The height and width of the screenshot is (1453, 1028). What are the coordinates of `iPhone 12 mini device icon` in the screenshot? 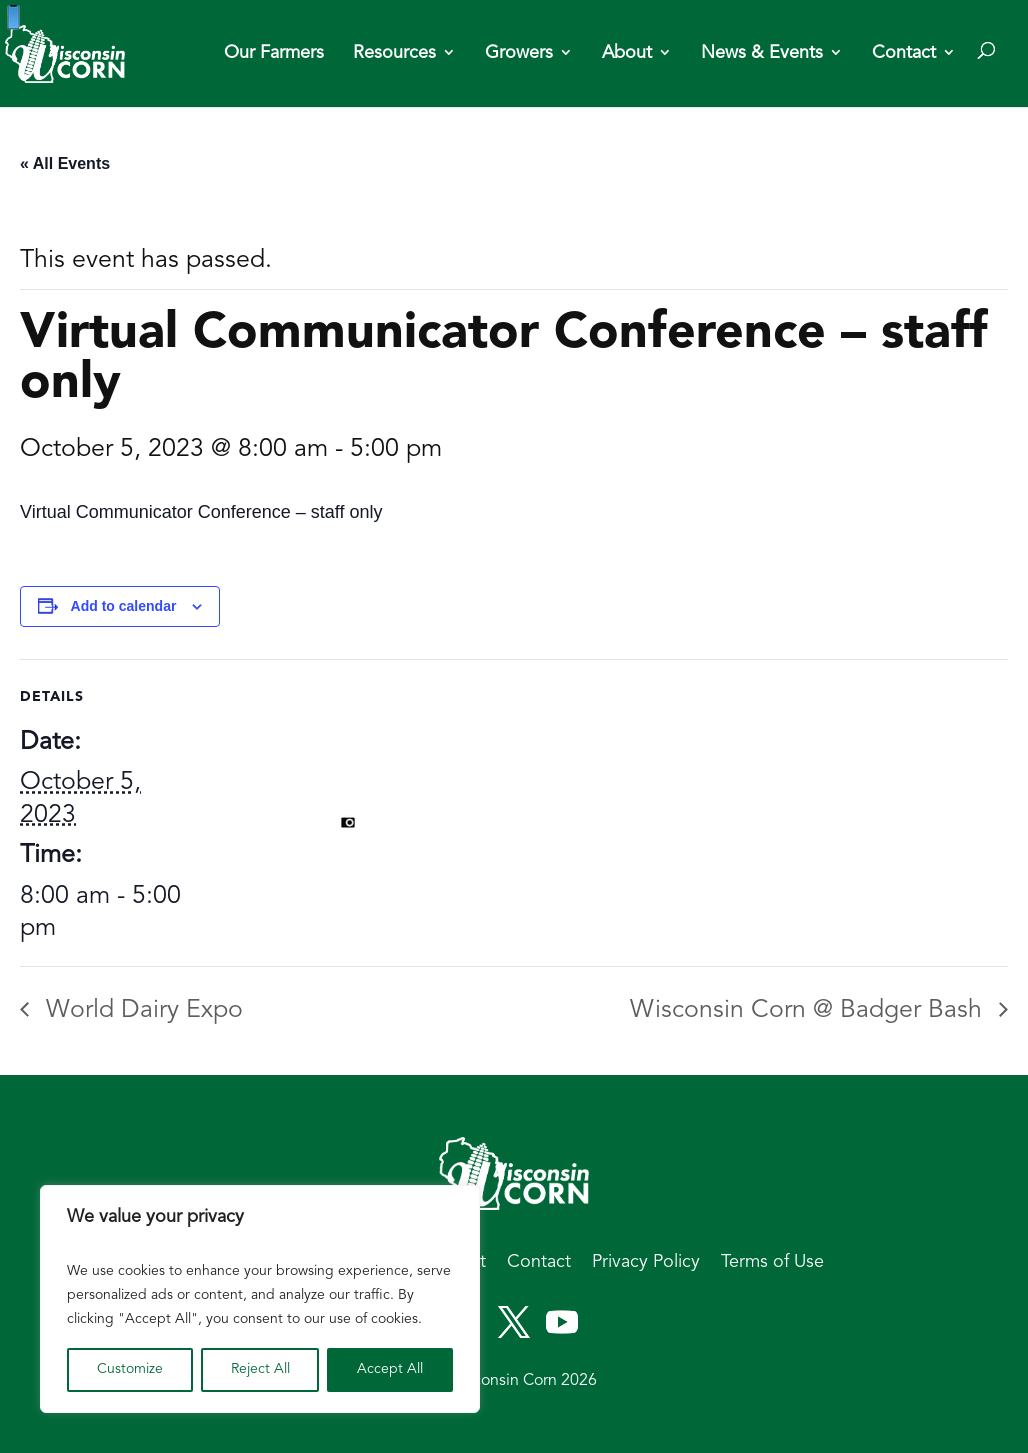 It's located at (13, 17).